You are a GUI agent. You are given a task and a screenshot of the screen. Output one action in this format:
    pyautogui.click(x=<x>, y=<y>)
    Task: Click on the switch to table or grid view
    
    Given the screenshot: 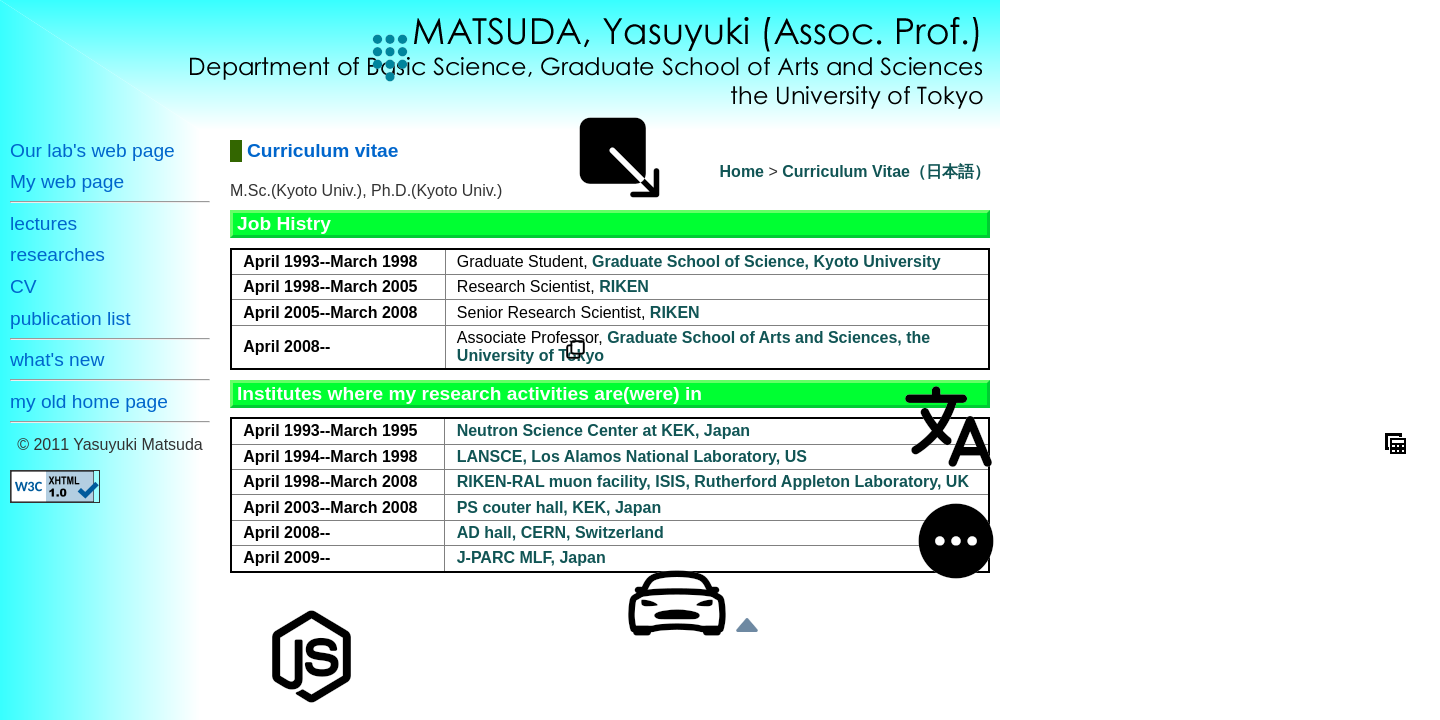 What is the action you would take?
    pyautogui.click(x=1396, y=444)
    